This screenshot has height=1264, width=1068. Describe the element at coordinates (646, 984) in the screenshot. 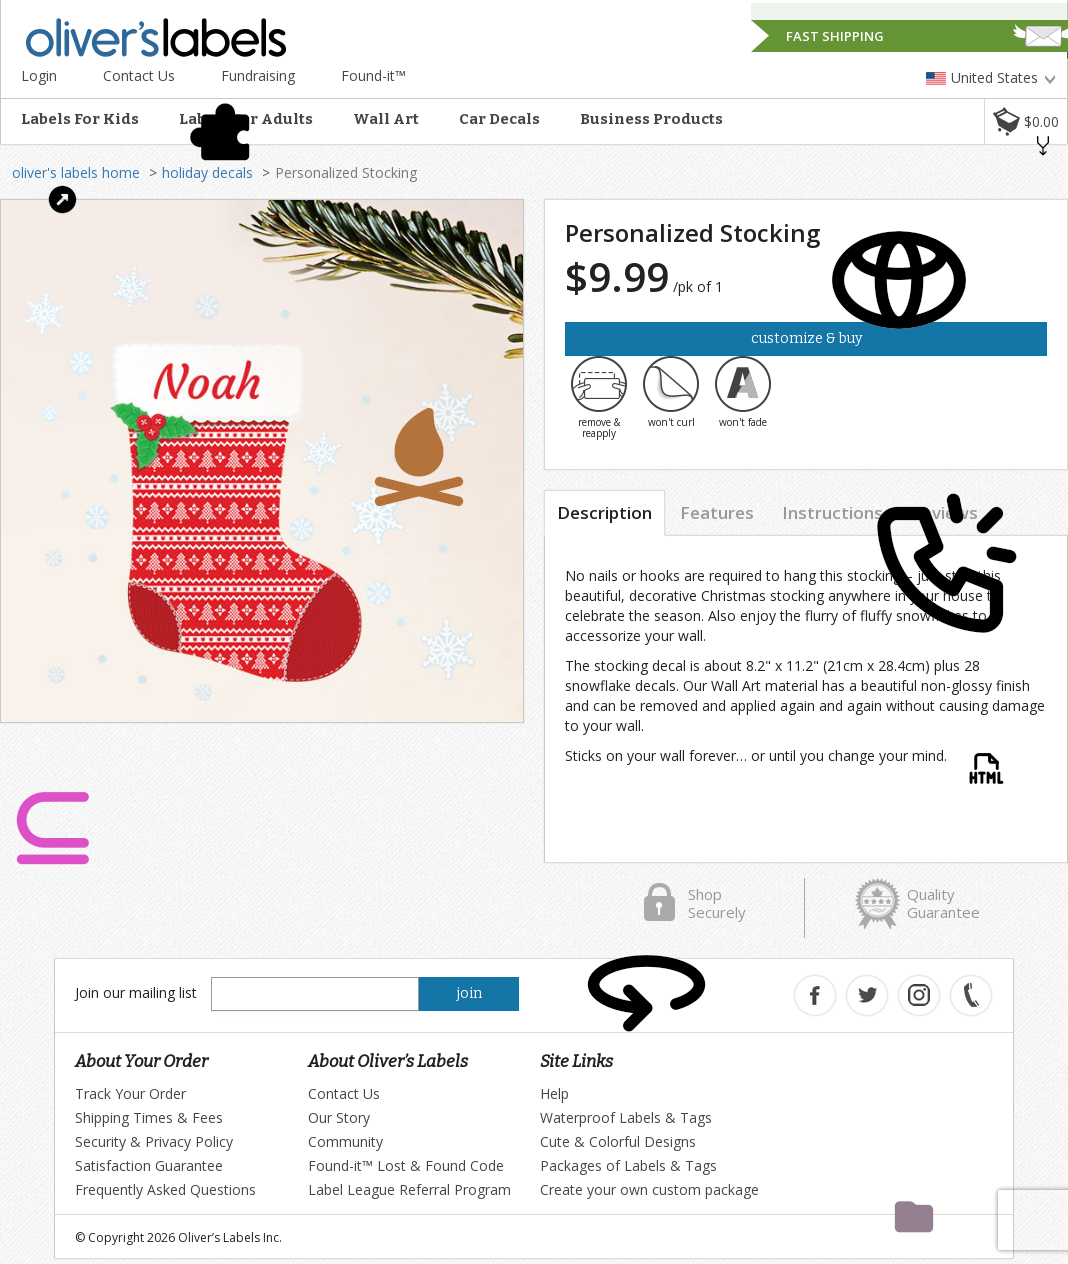

I see `rotate to view 360-degree content` at that location.